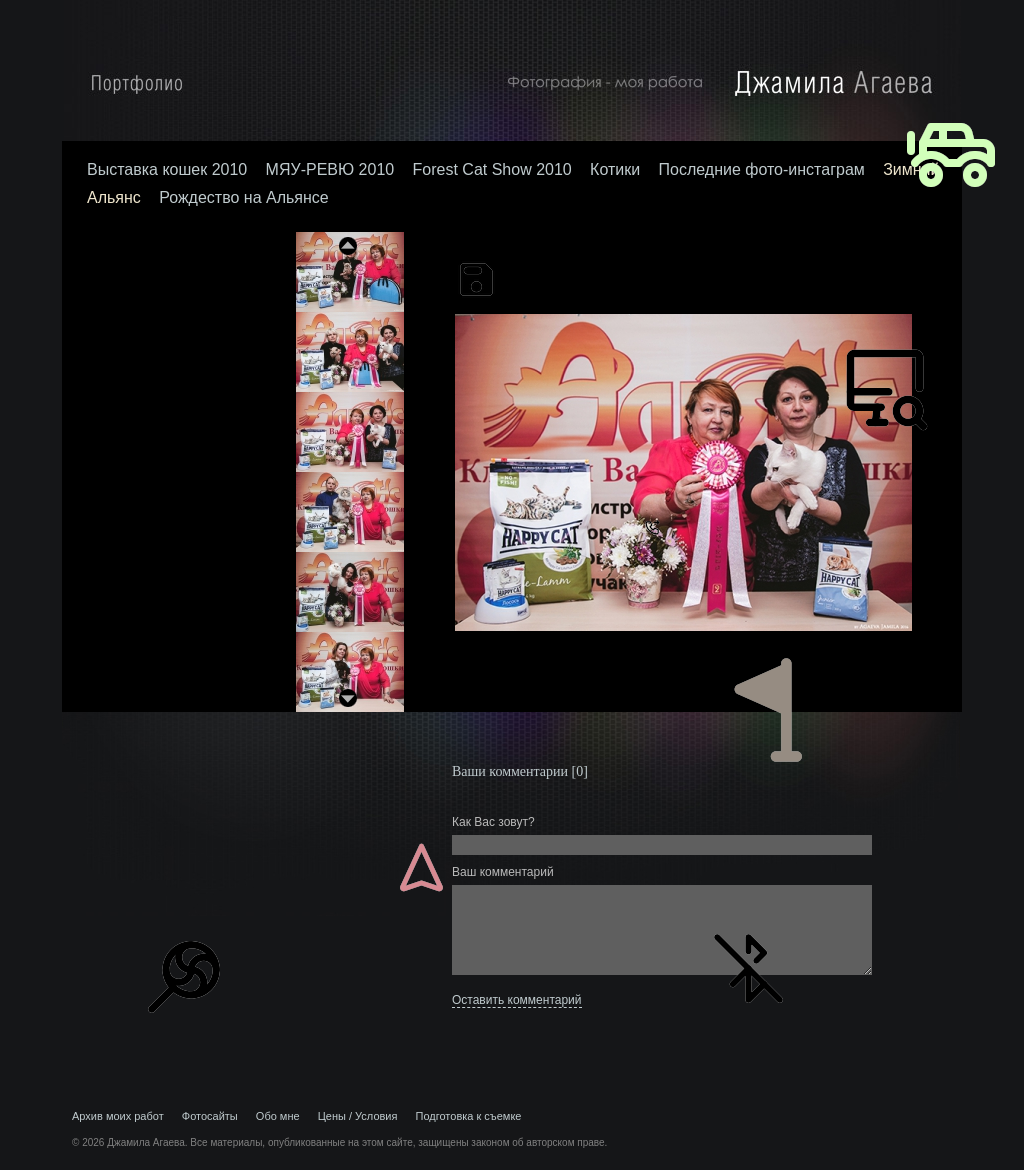 This screenshot has height=1170, width=1024. What do you see at coordinates (476, 279) in the screenshot?
I see `save current file or document` at bounding box center [476, 279].